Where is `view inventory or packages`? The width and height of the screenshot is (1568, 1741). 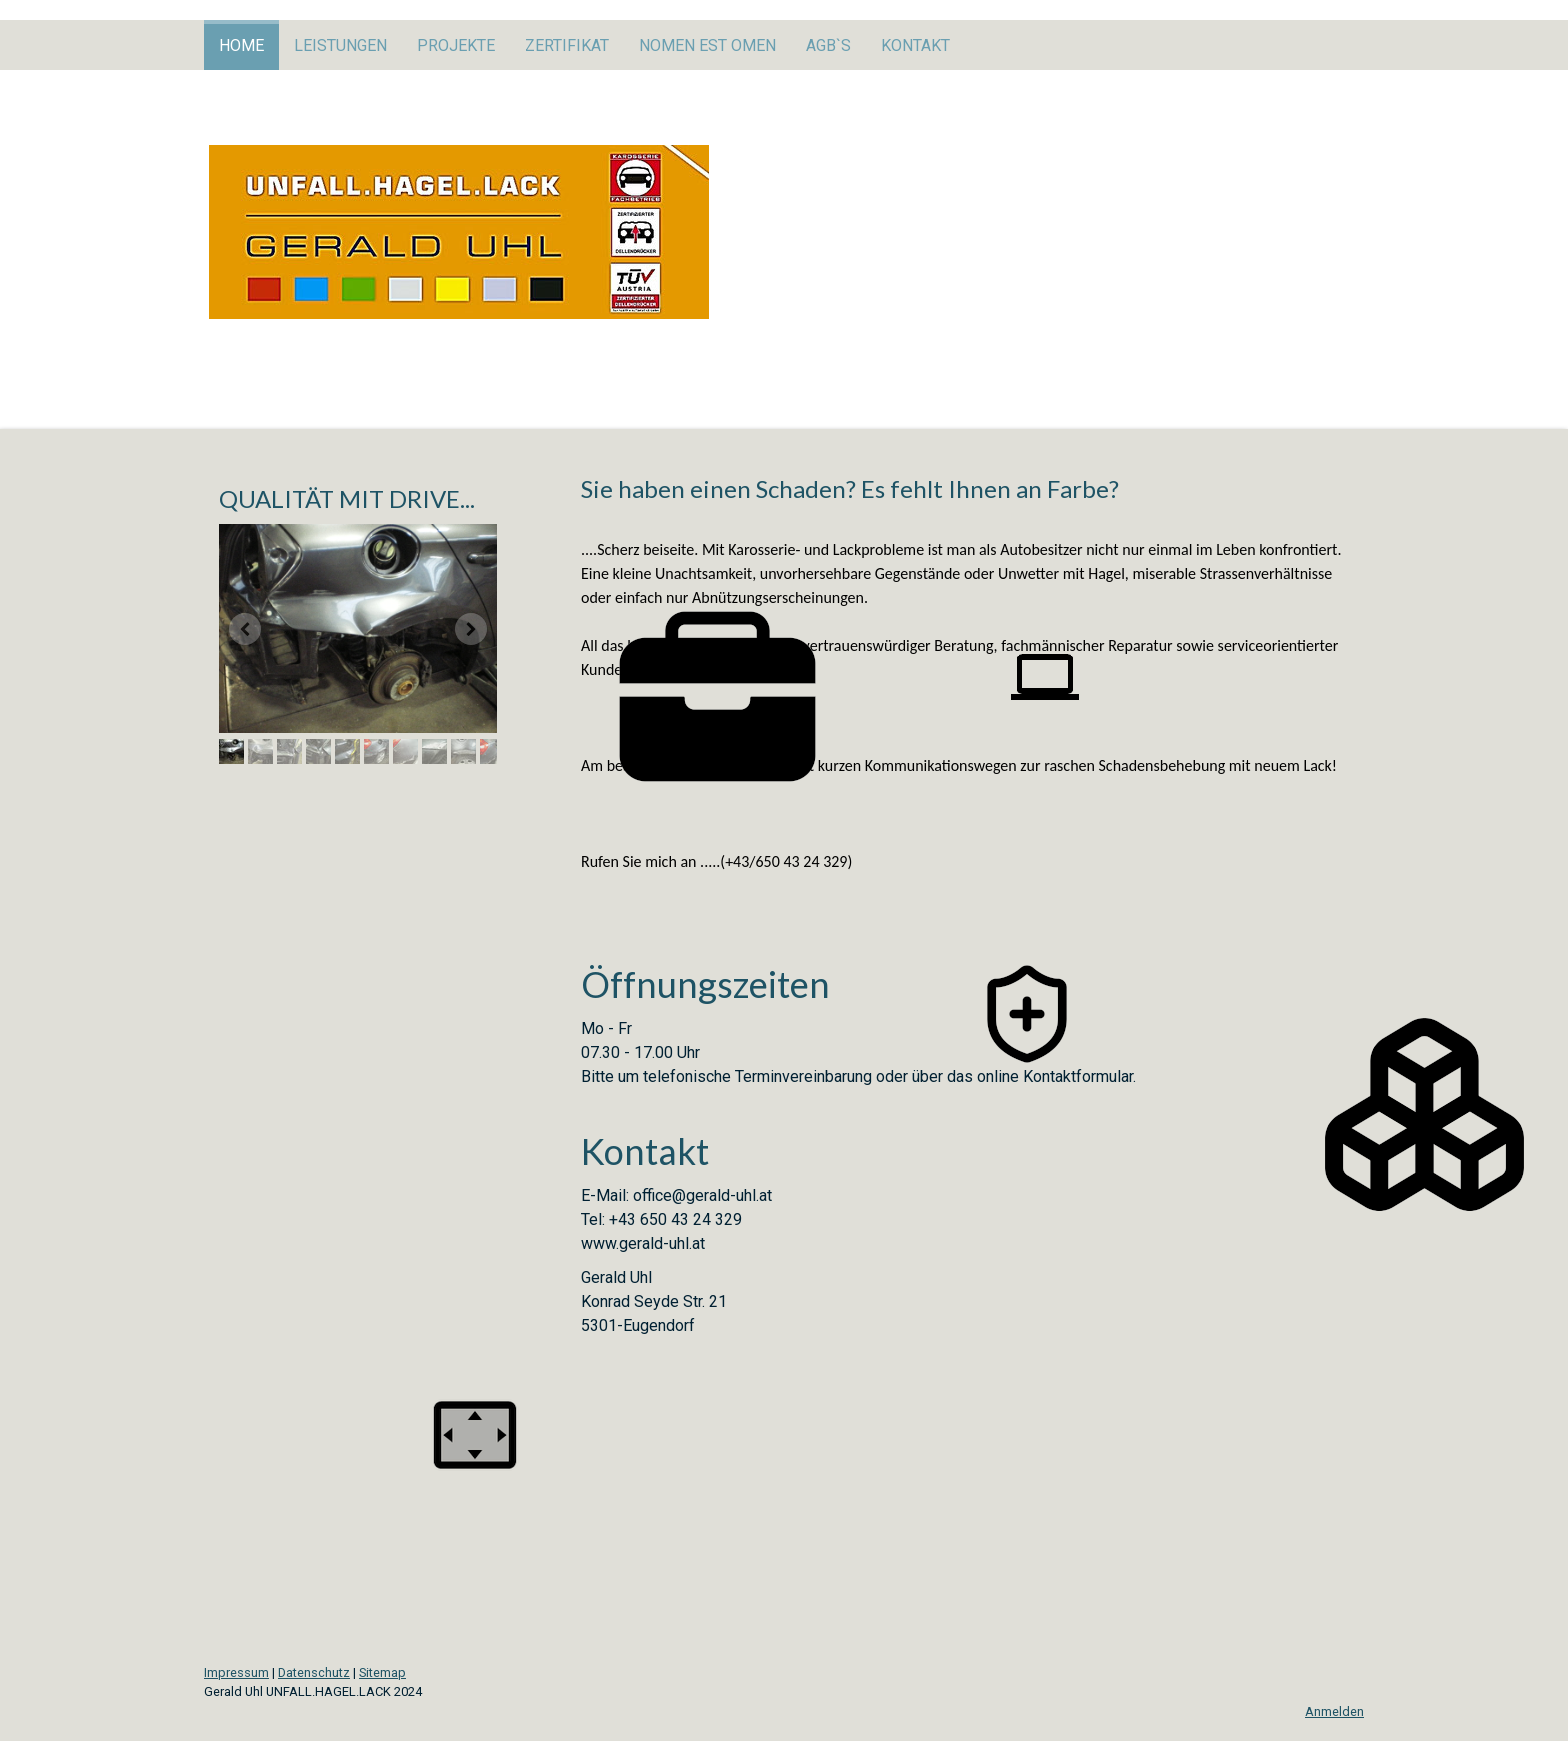 view inventory or packages is located at coordinates (1424, 1114).